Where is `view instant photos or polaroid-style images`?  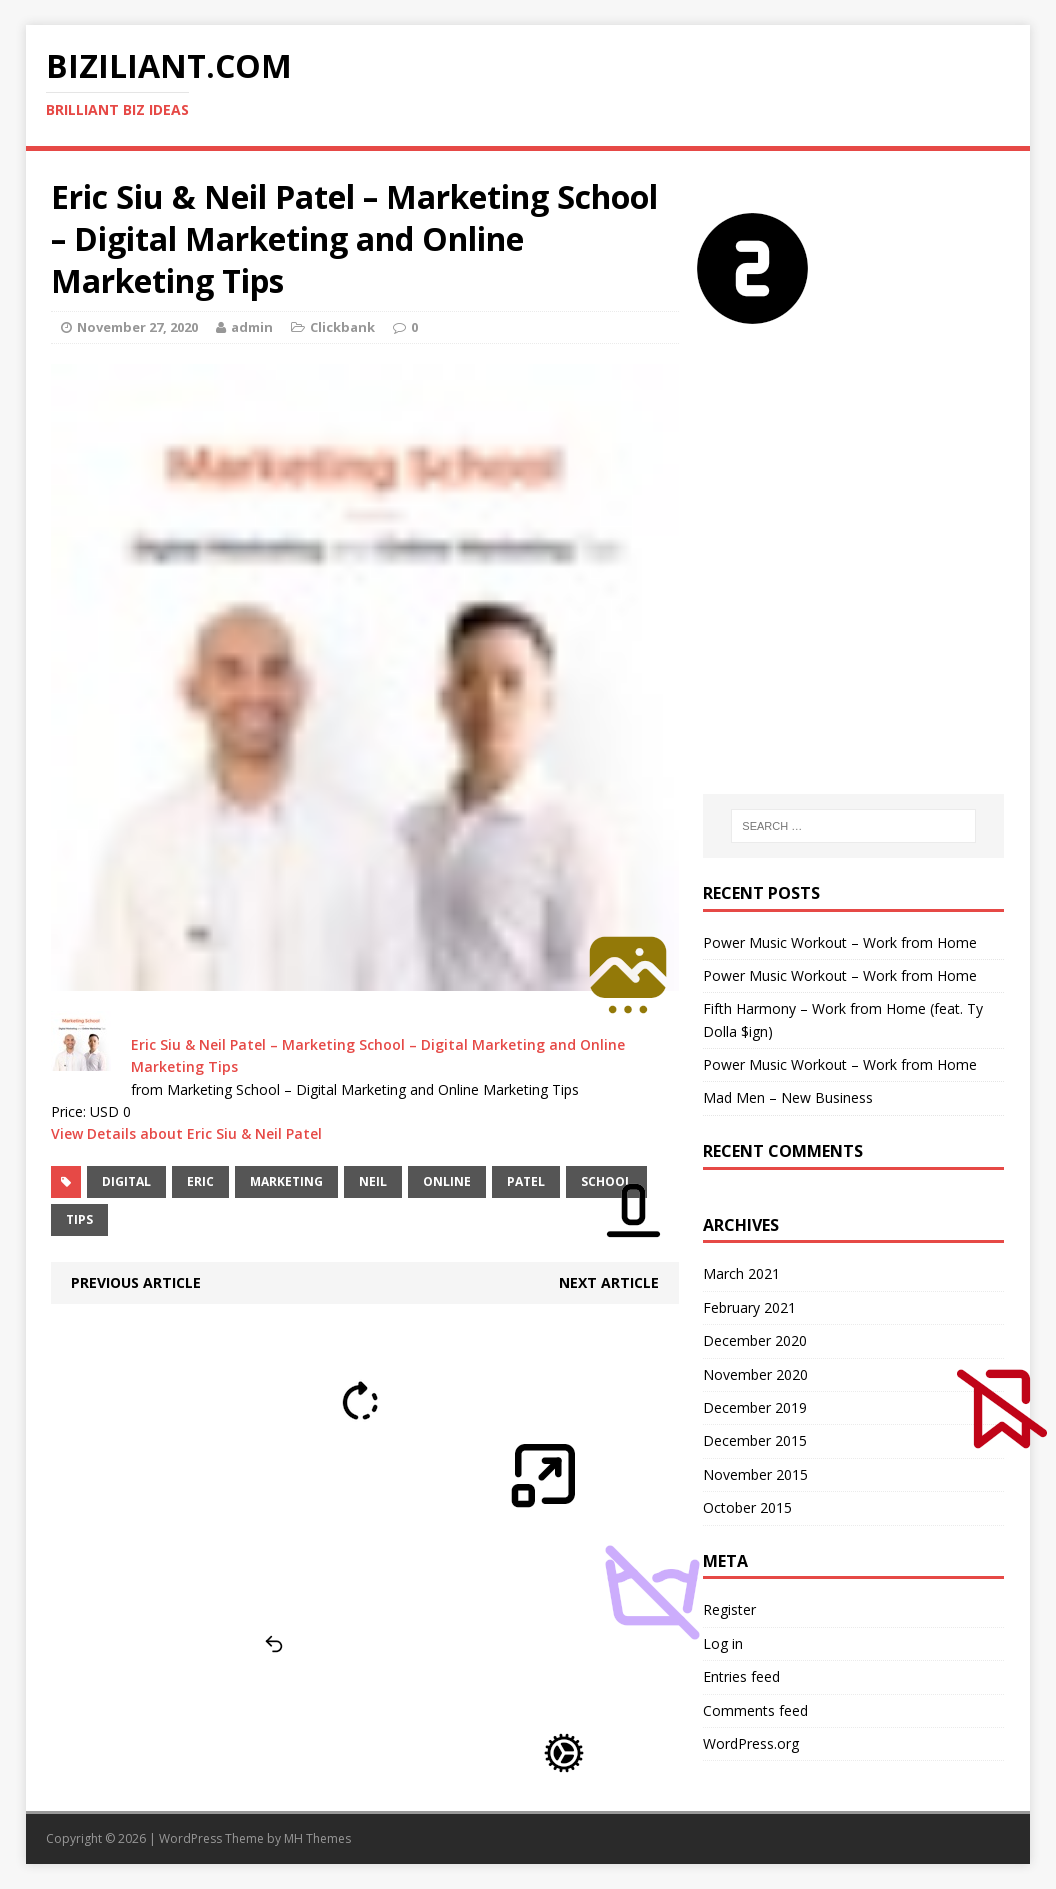
view instant photos or polaroid-style images is located at coordinates (628, 975).